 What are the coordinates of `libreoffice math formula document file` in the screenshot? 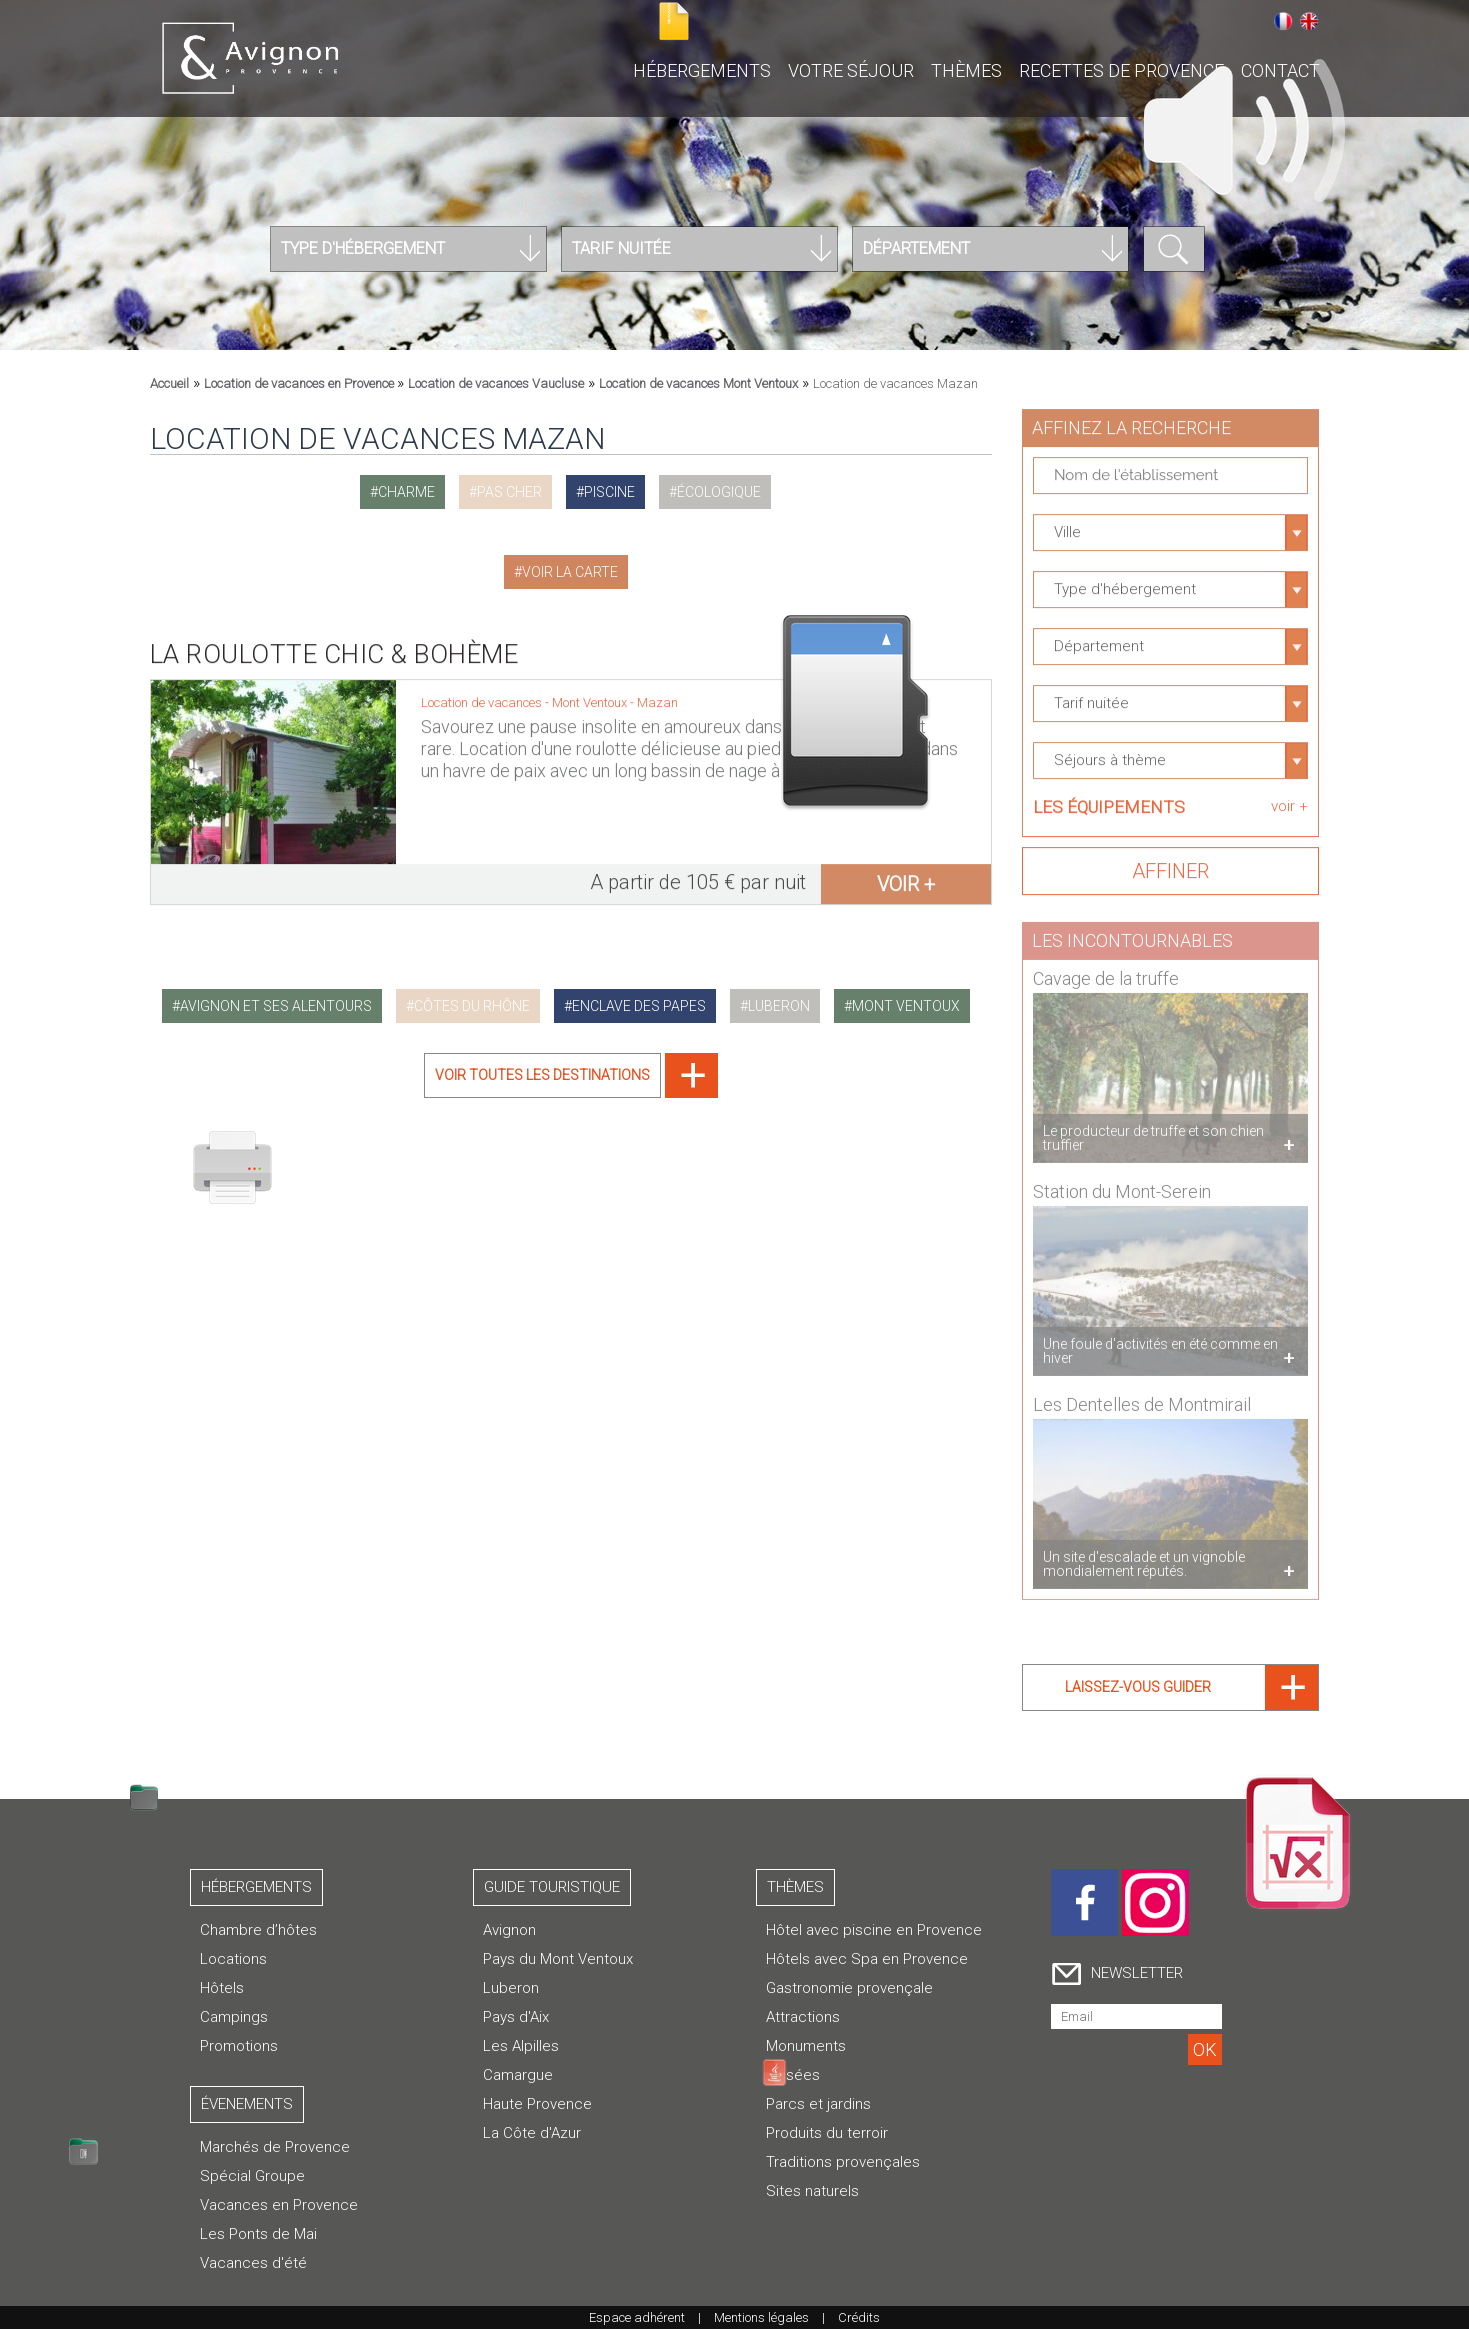 It's located at (1298, 1843).